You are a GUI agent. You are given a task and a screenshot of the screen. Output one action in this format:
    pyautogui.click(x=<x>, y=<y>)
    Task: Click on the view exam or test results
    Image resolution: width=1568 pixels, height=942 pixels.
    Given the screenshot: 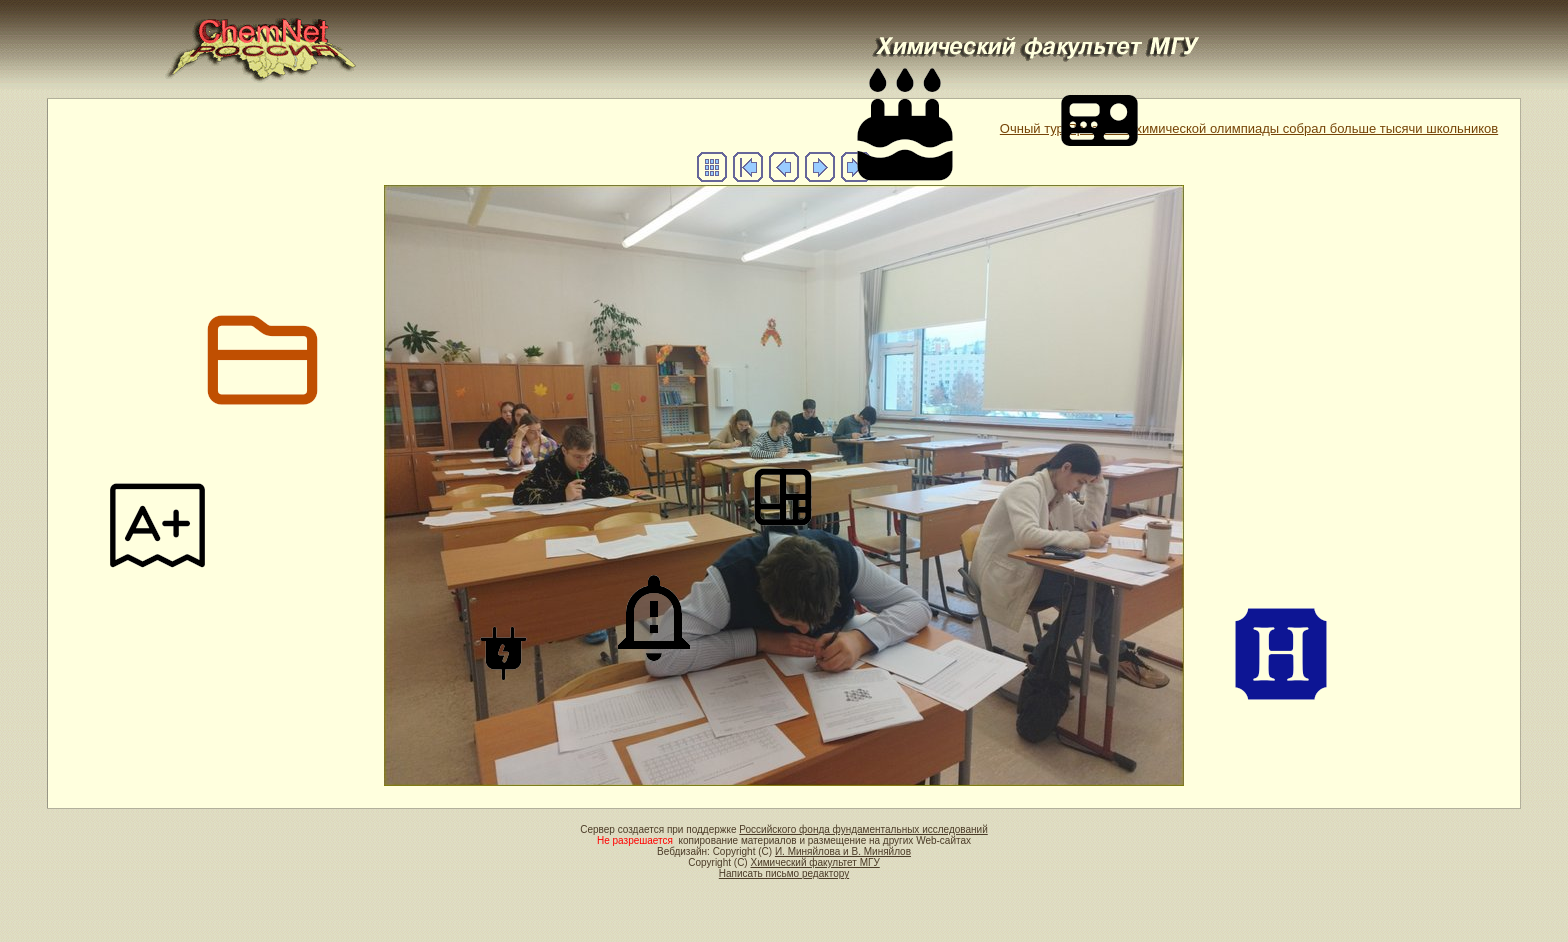 What is the action you would take?
    pyautogui.click(x=157, y=523)
    